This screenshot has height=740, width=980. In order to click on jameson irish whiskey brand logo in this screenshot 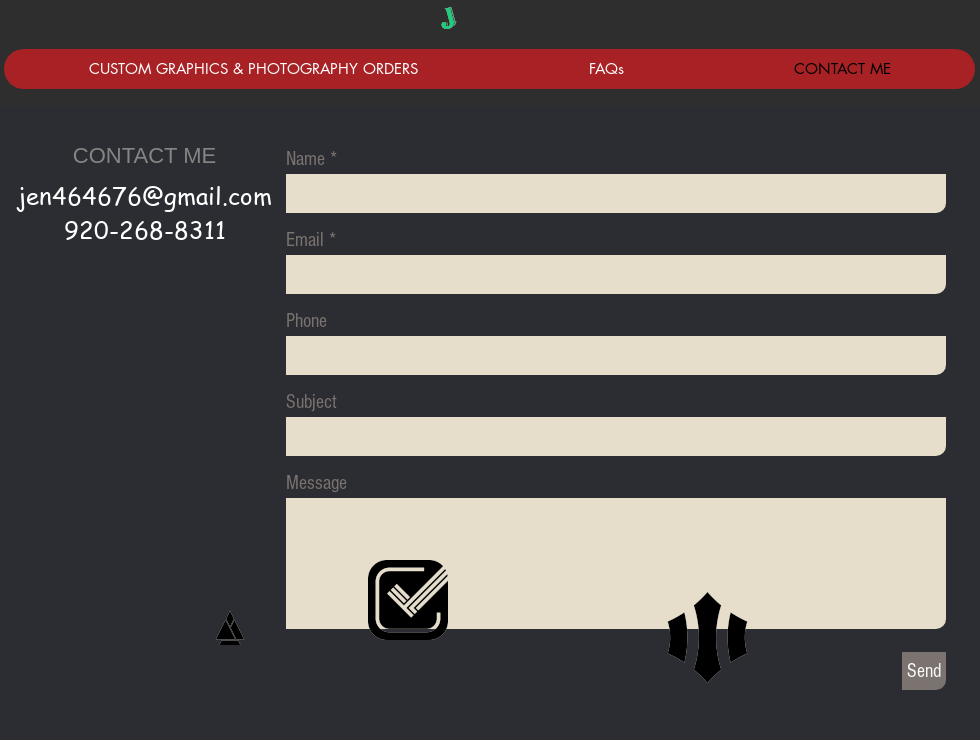, I will do `click(449, 18)`.